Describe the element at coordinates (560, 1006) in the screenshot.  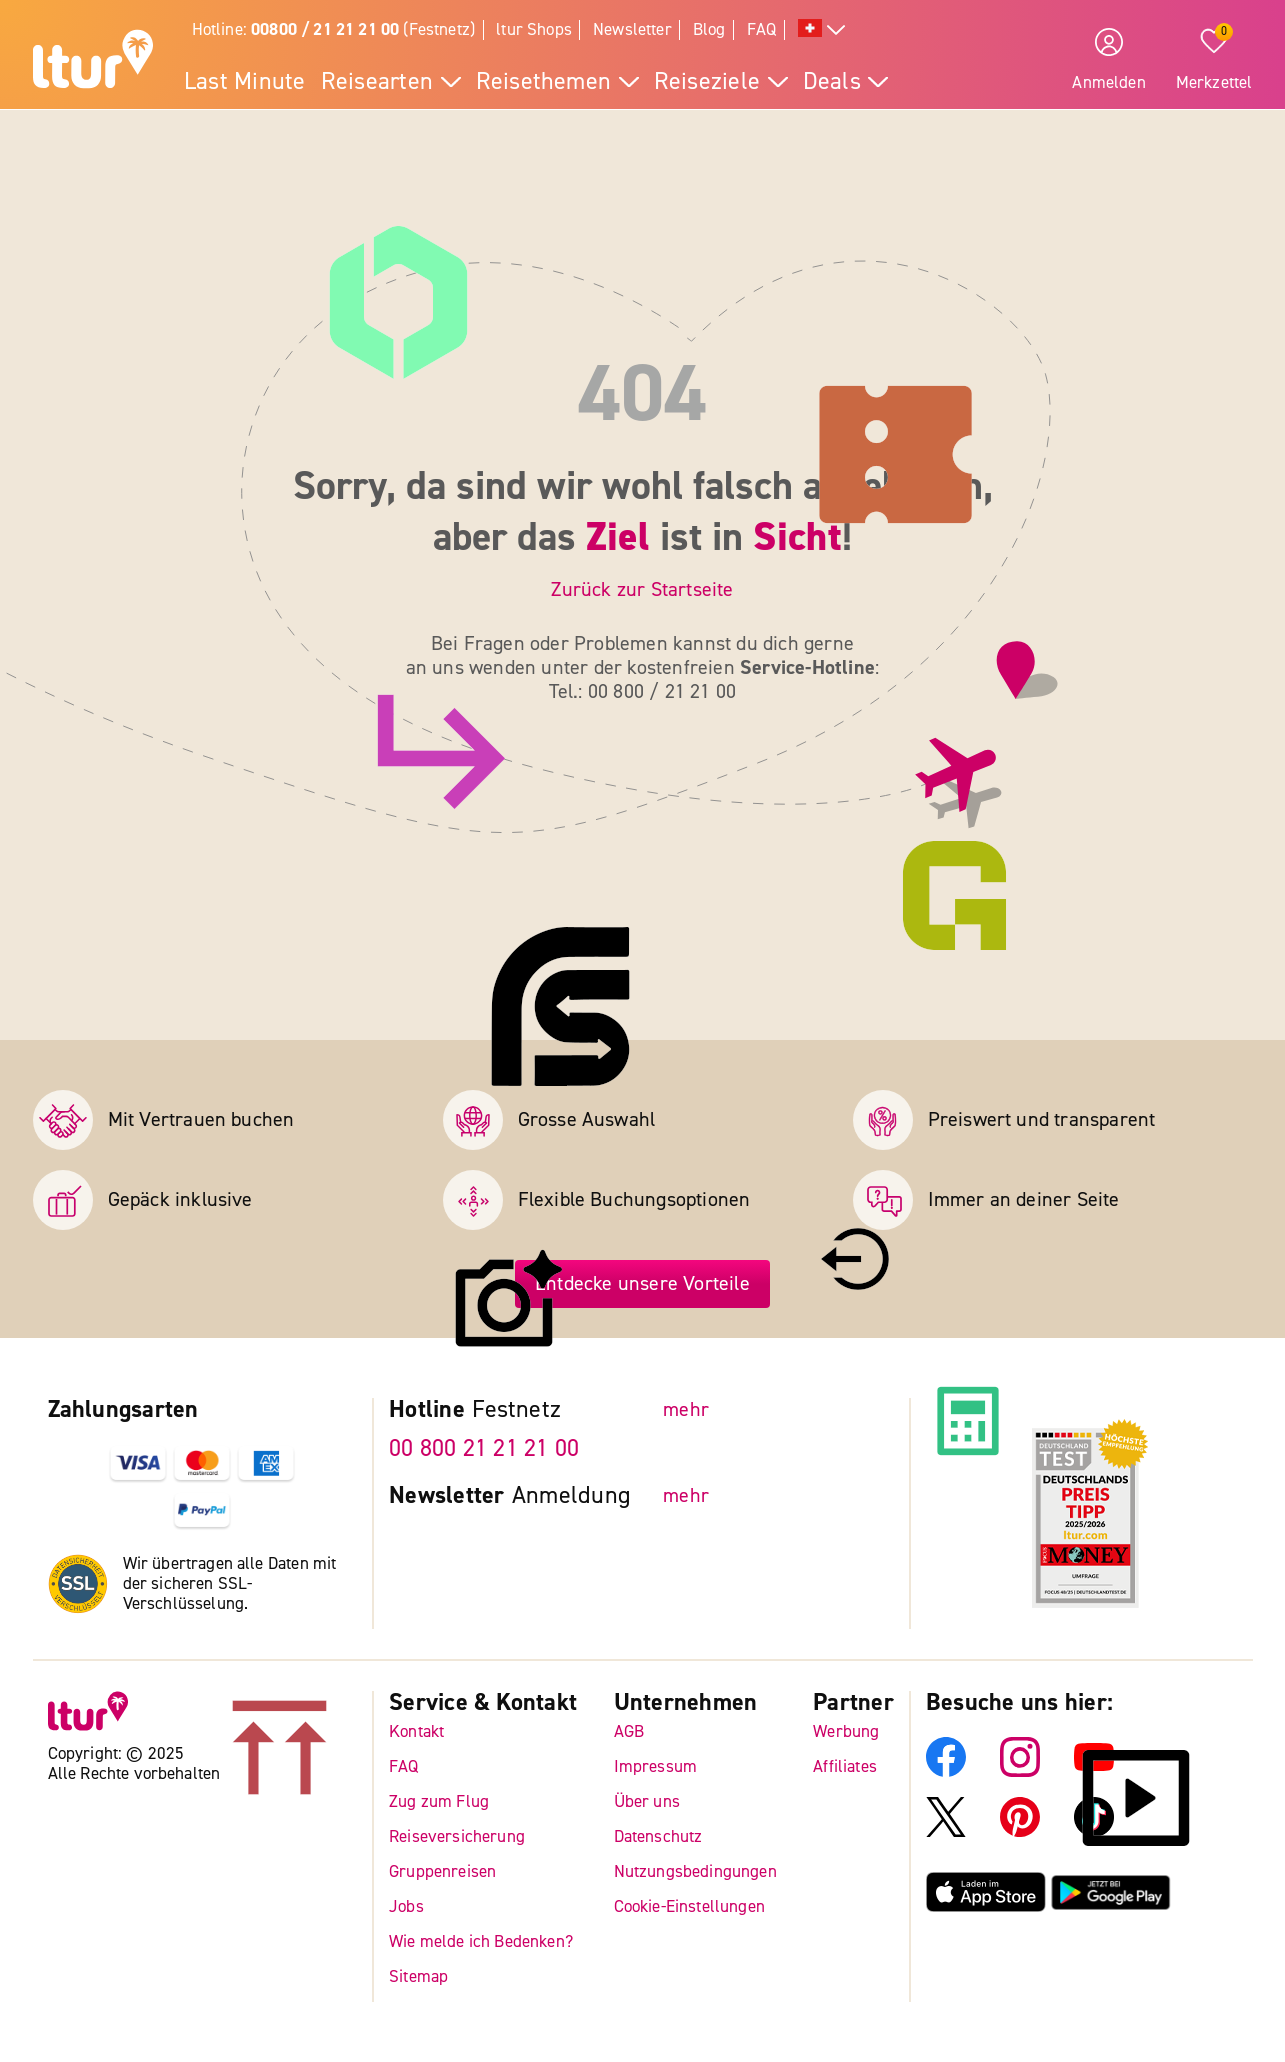
I see `rsocket protocol or framework branding` at that location.